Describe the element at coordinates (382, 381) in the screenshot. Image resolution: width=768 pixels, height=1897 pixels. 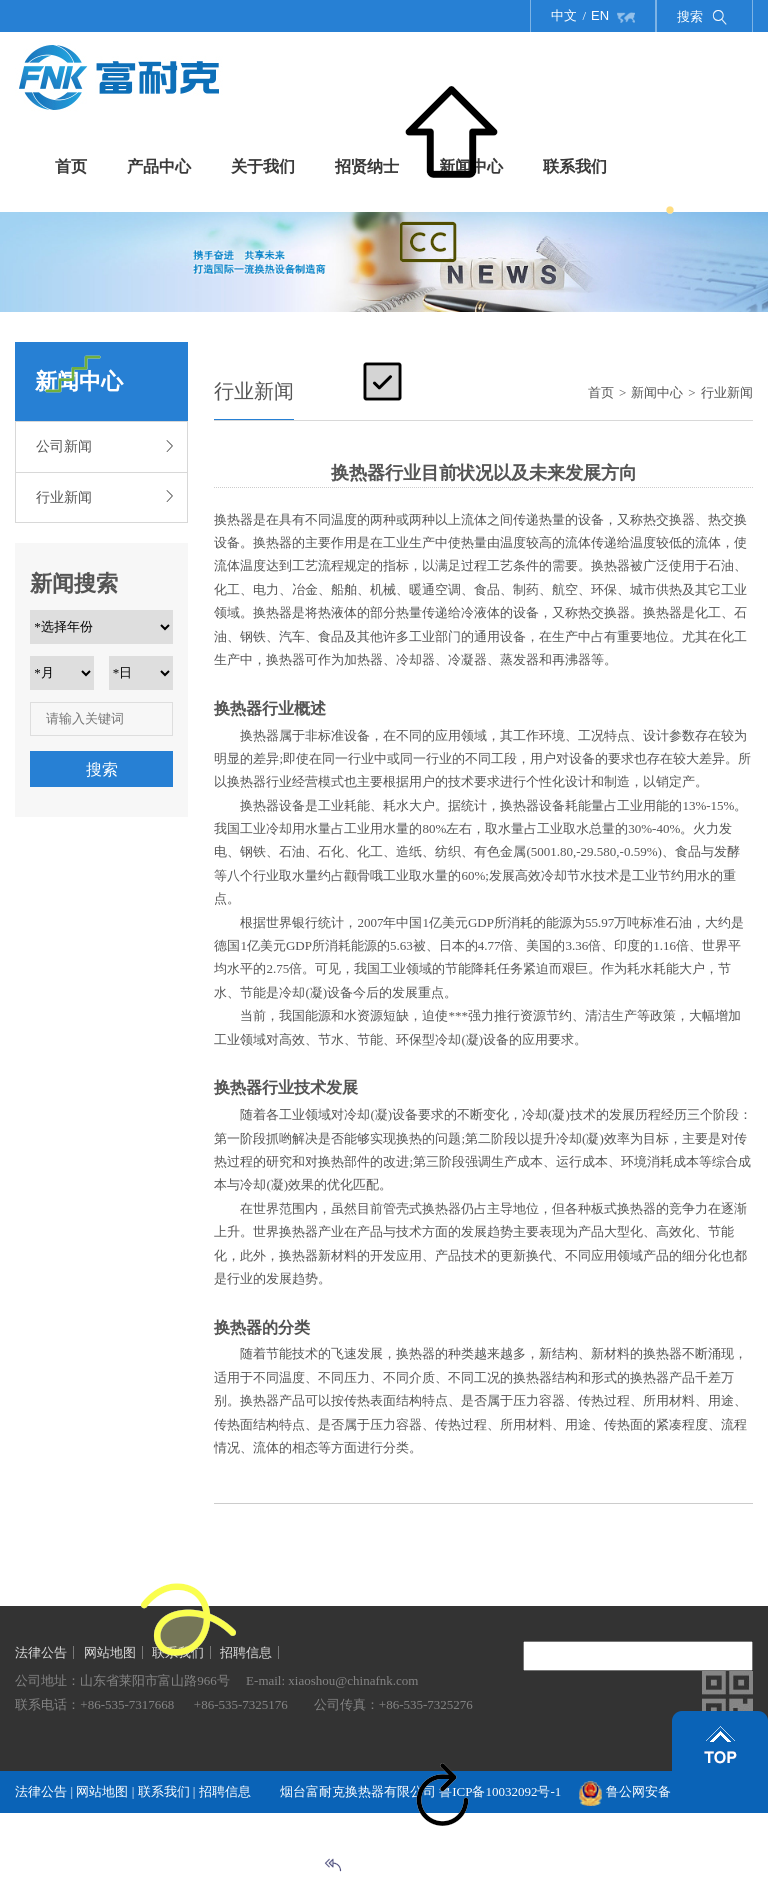
I see `mark task as complete` at that location.